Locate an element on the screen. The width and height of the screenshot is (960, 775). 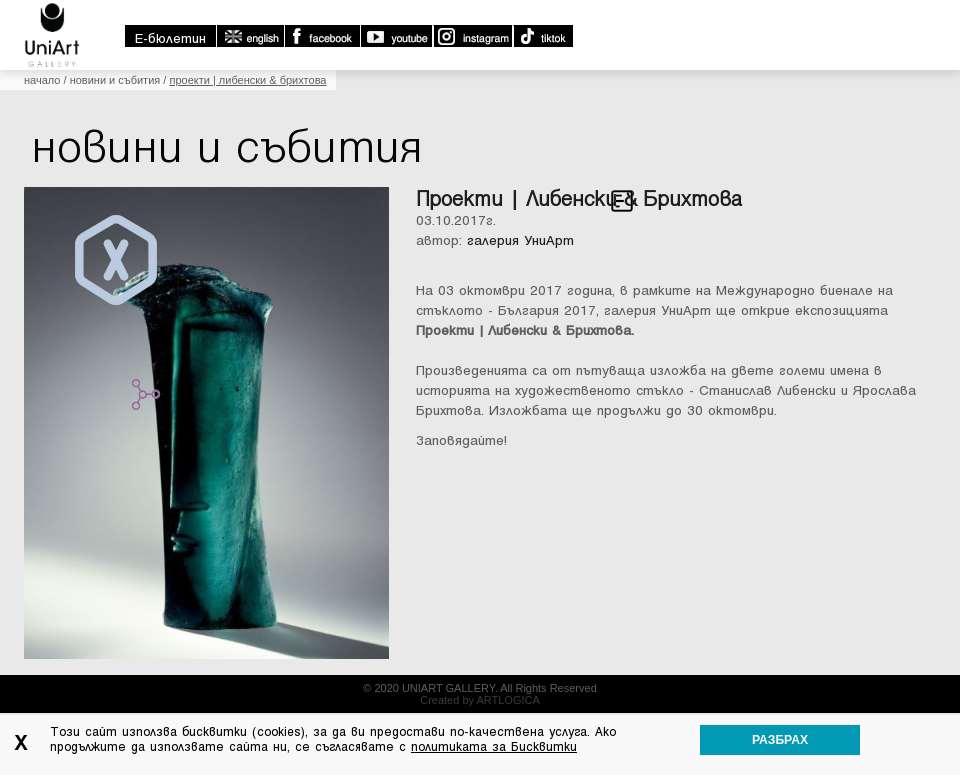
close or cancel action is located at coordinates (116, 260).